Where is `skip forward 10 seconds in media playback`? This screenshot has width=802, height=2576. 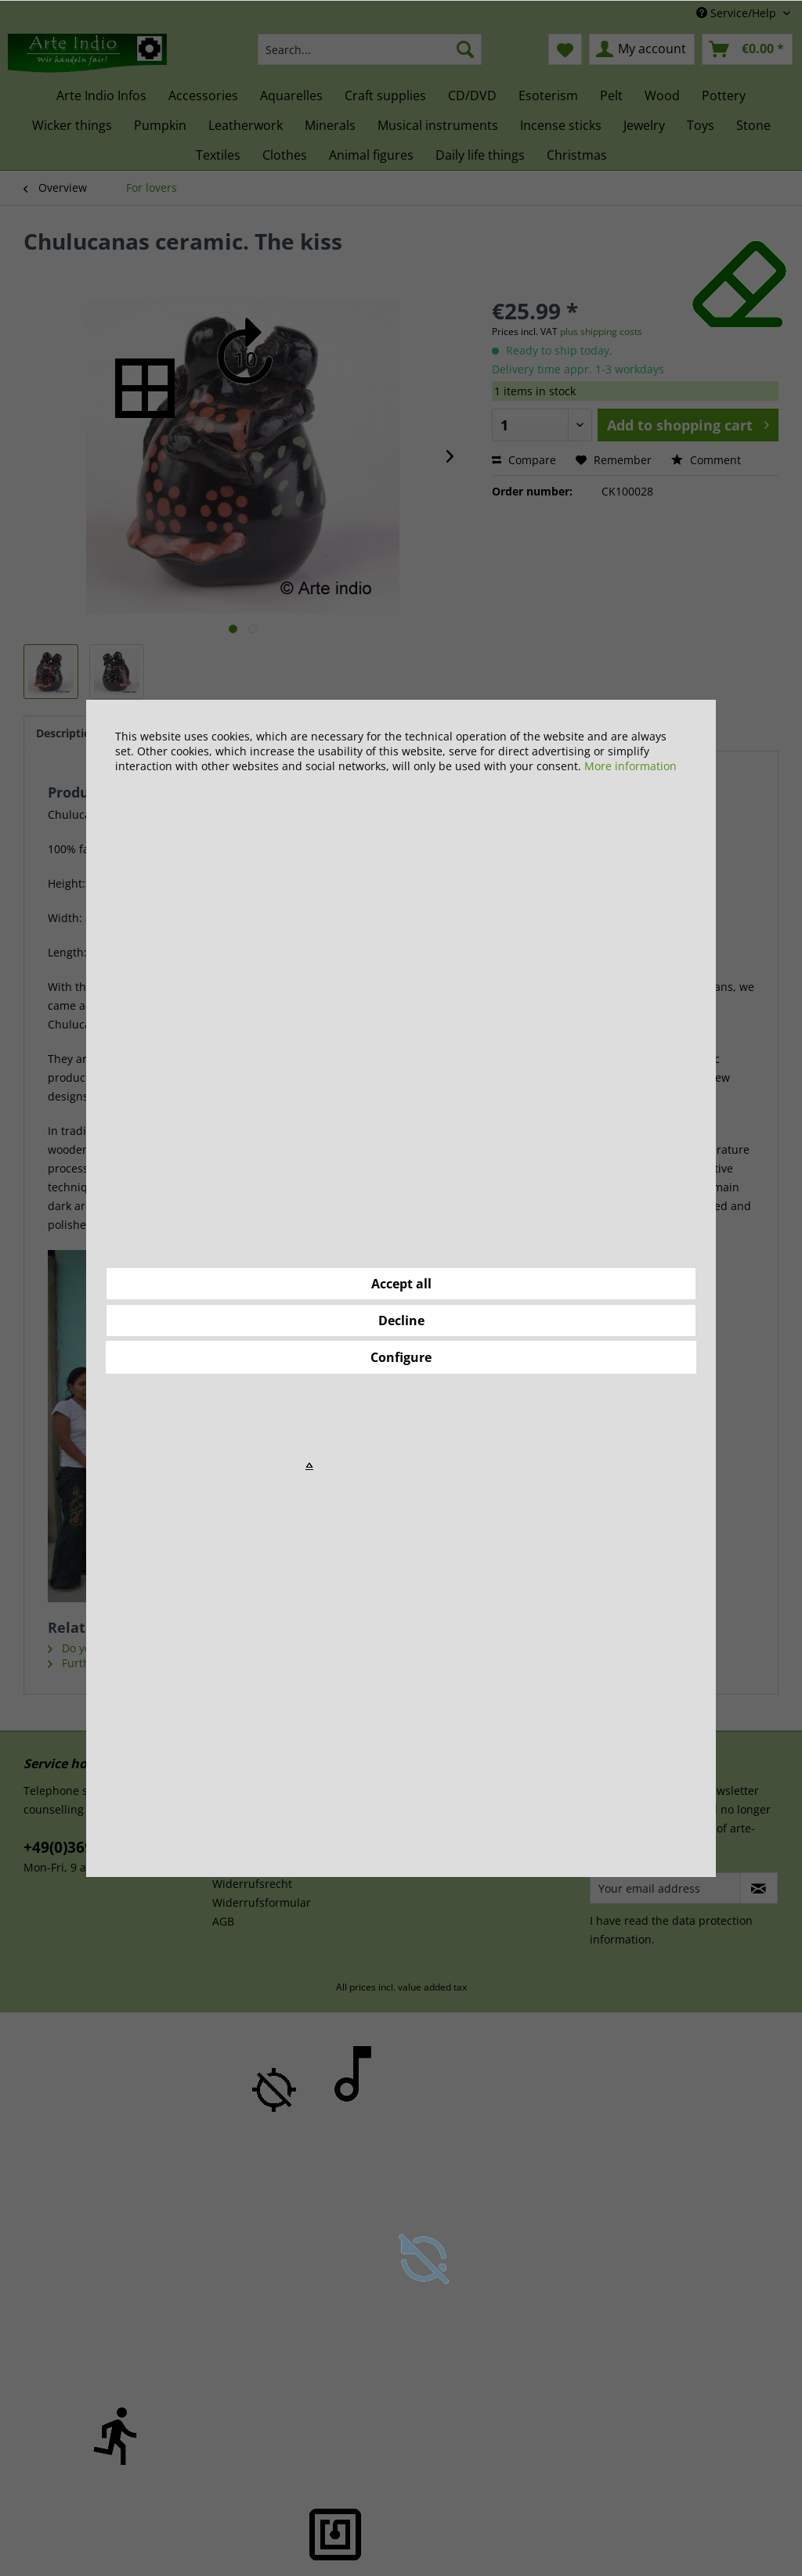 skip forward 10 seconds in media playback is located at coordinates (245, 353).